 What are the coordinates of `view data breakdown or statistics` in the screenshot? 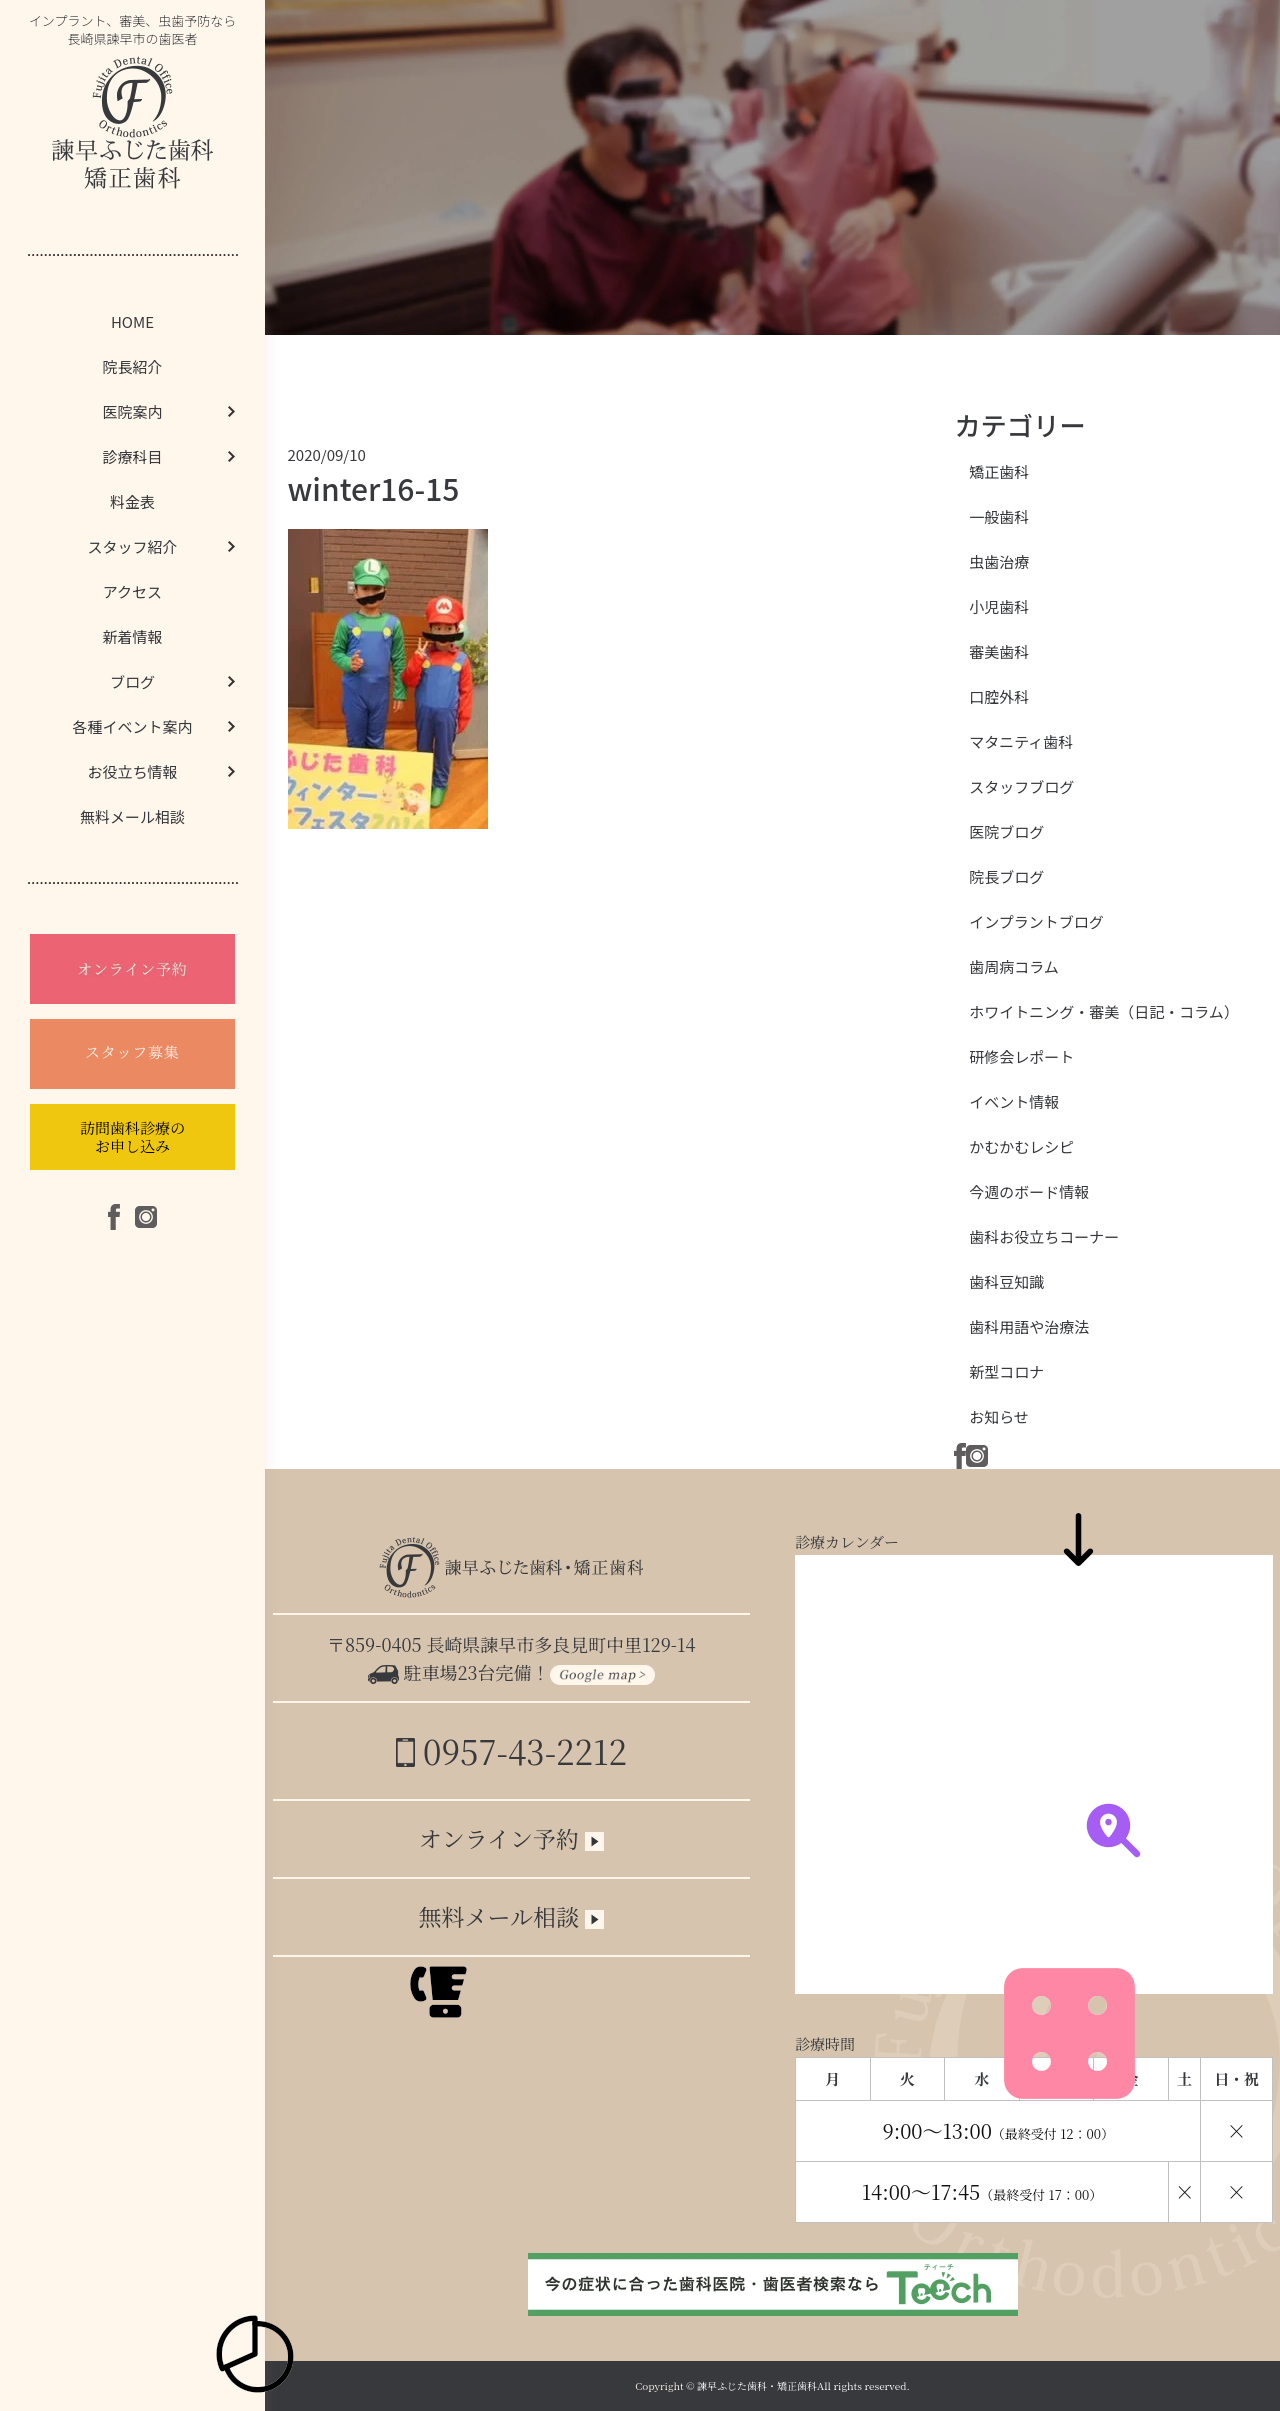 It's located at (255, 2354).